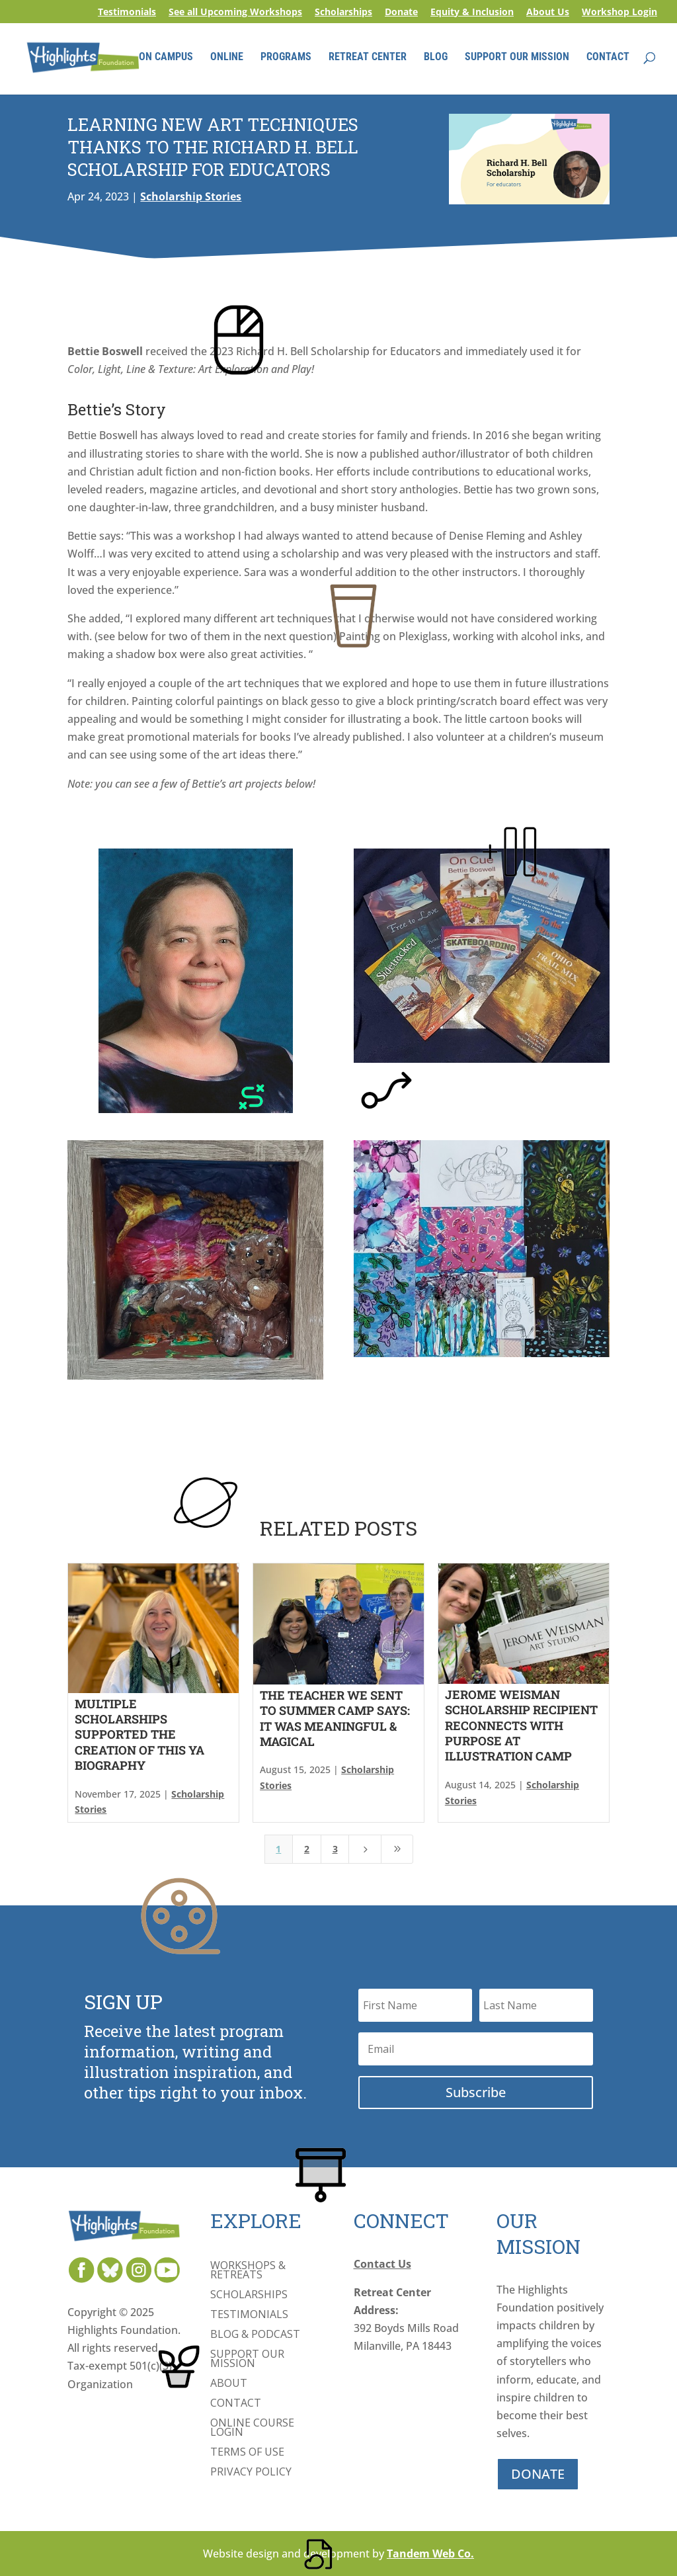 This screenshot has height=2576, width=677. What do you see at coordinates (179, 1916) in the screenshot?
I see `access video or movie library` at bounding box center [179, 1916].